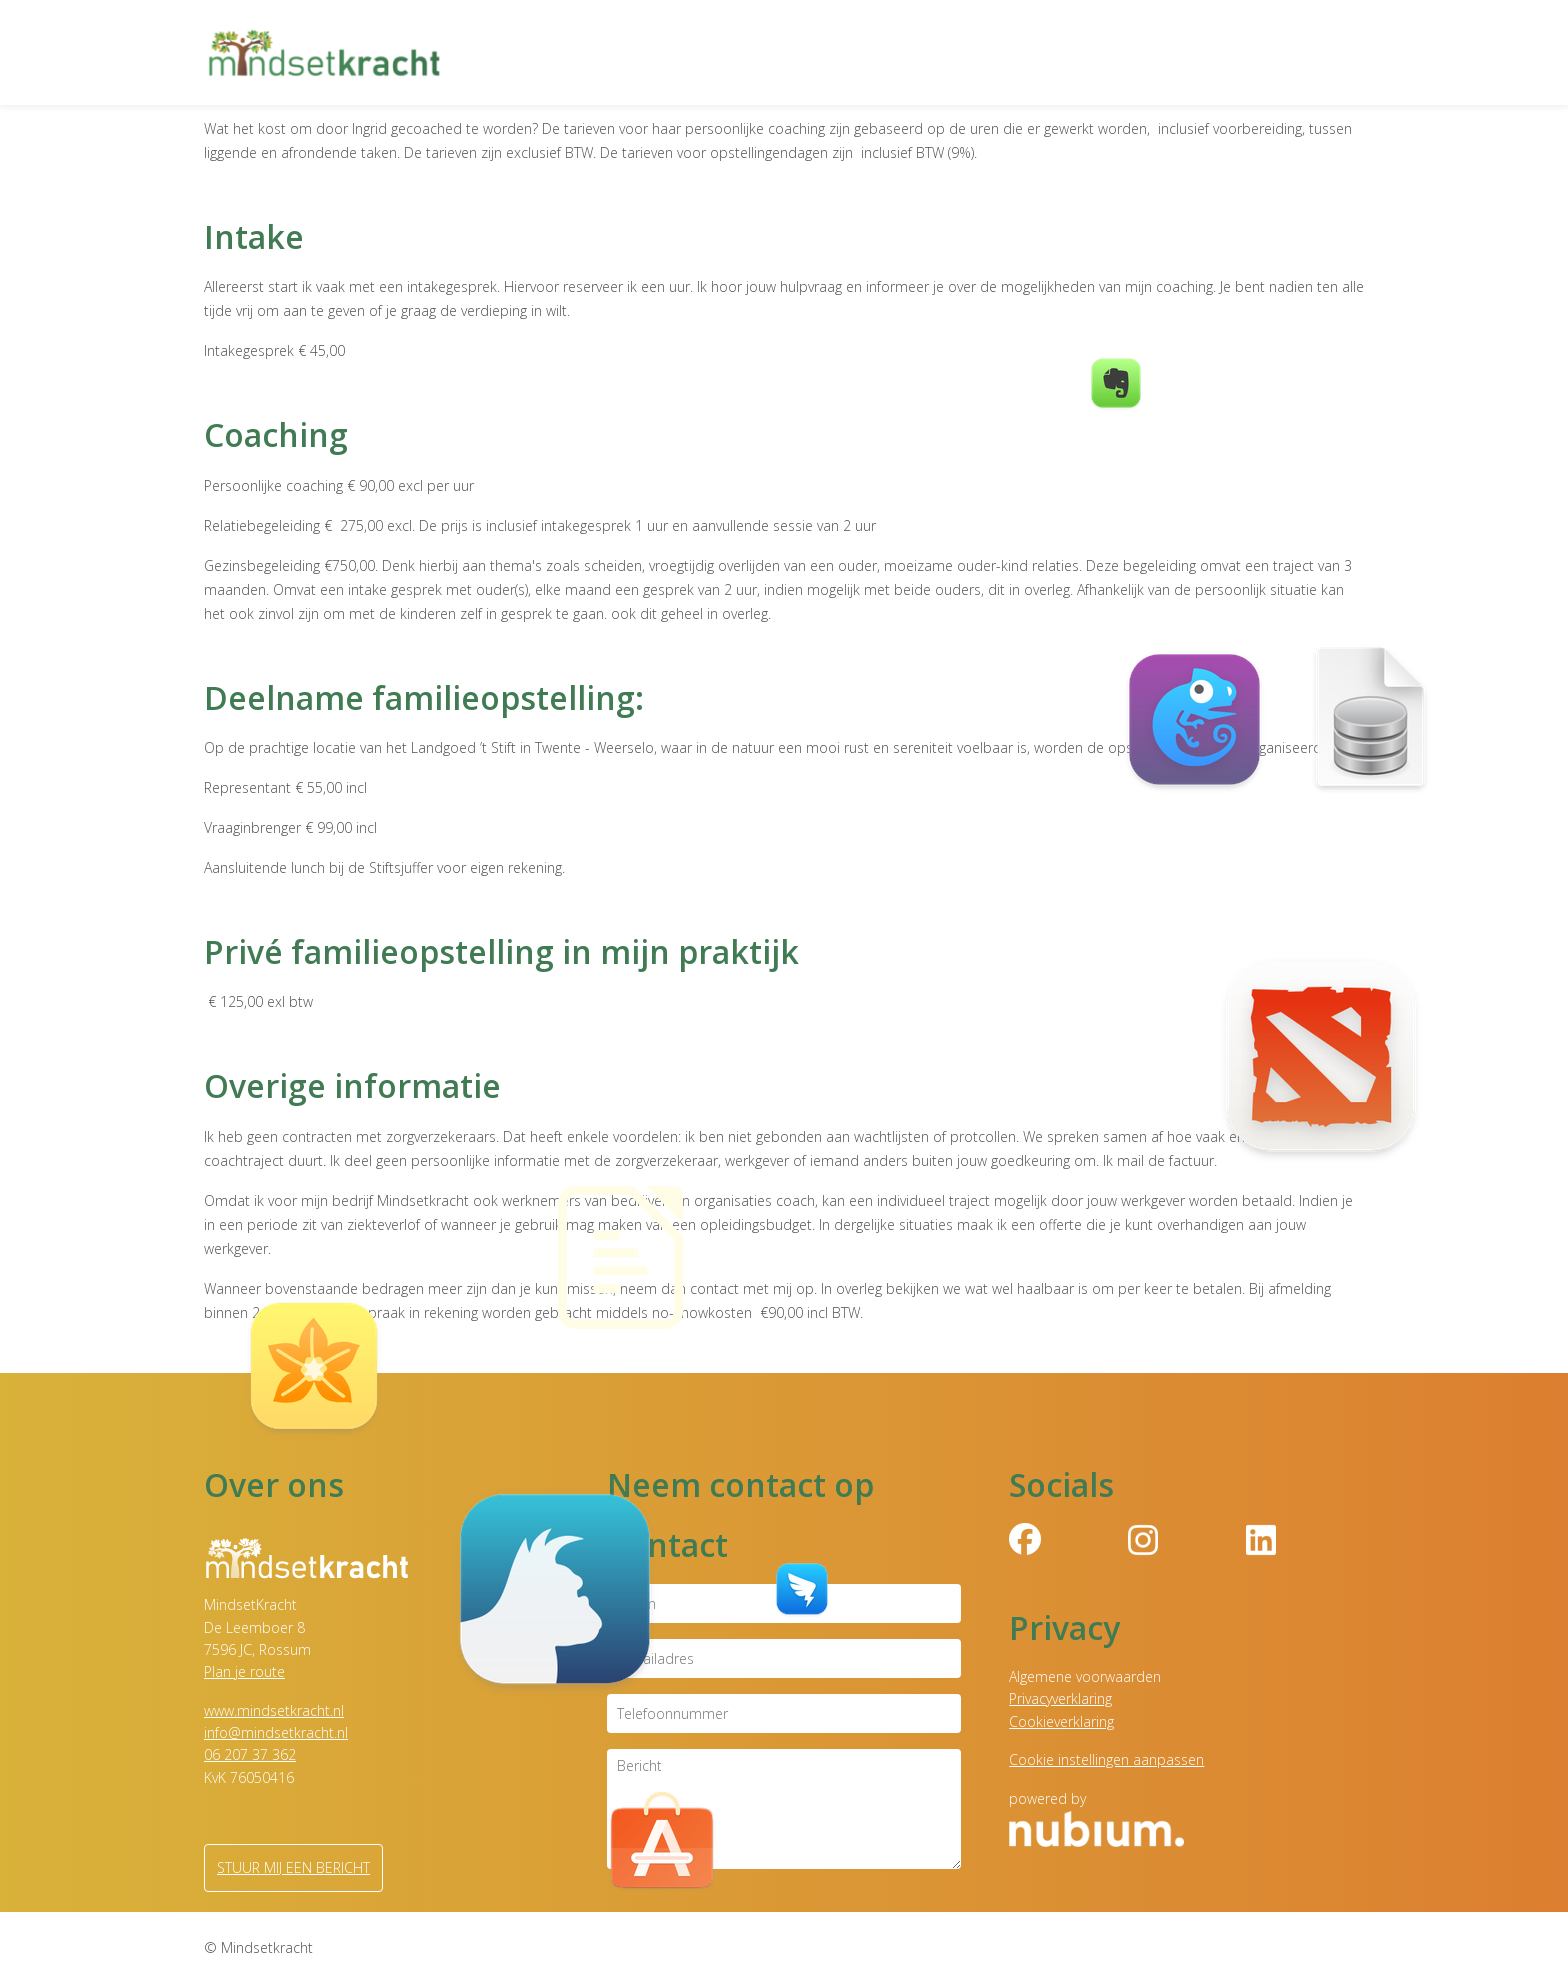 This screenshot has width=1568, height=1984. I want to click on open dingtalk messaging app, so click(802, 1589).